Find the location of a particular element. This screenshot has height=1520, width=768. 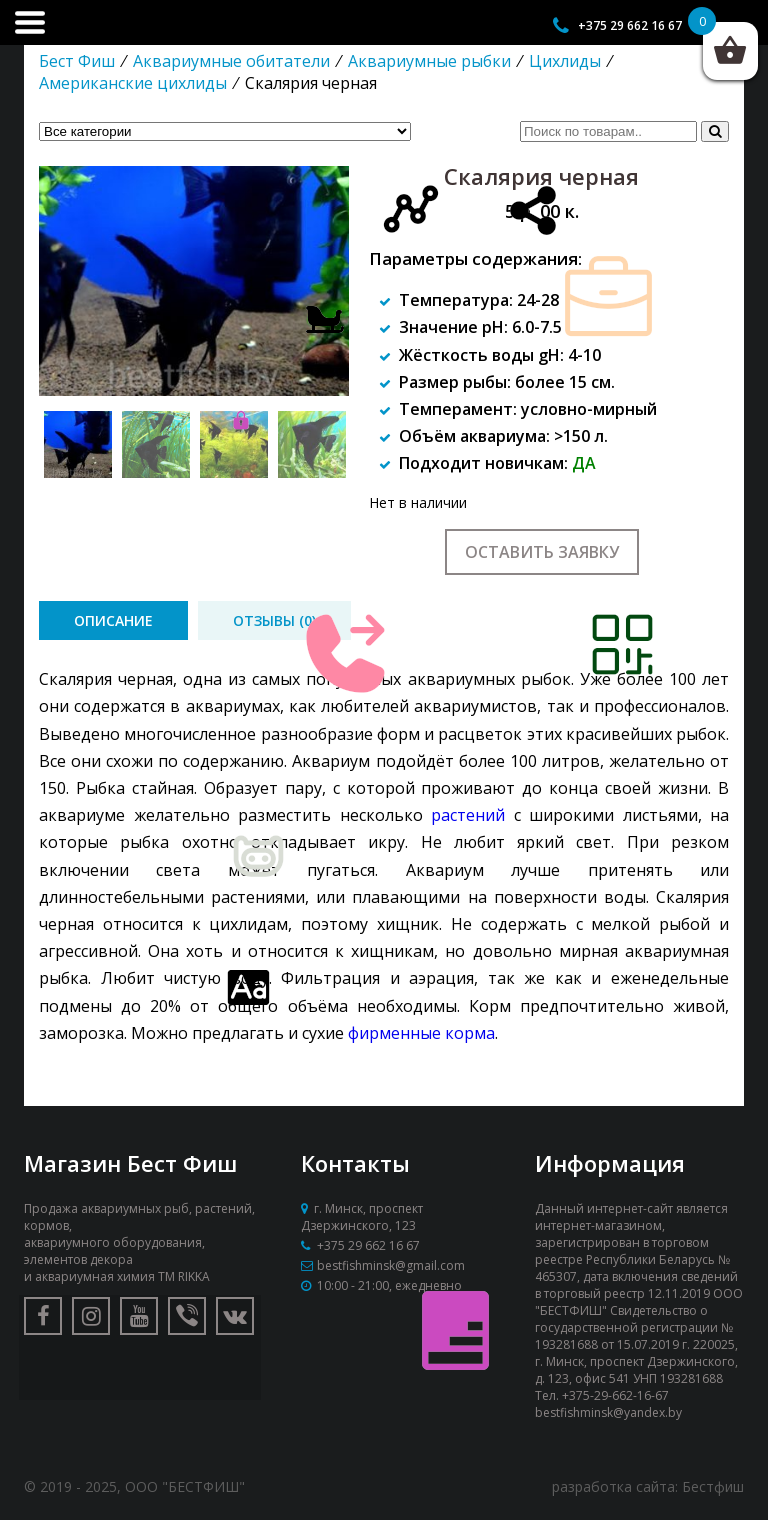

indicates stairs or stairway access is located at coordinates (455, 1330).